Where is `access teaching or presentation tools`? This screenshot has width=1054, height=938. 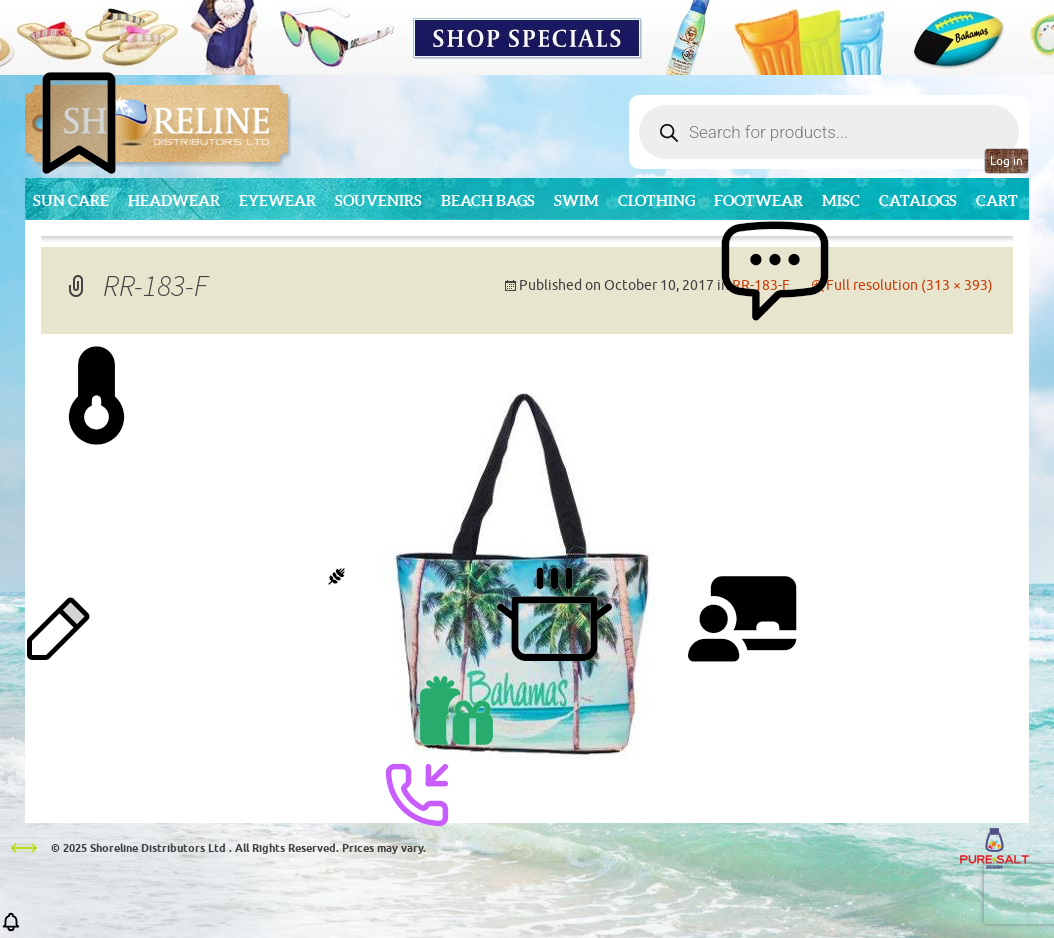 access teaching or presentation tools is located at coordinates (745, 616).